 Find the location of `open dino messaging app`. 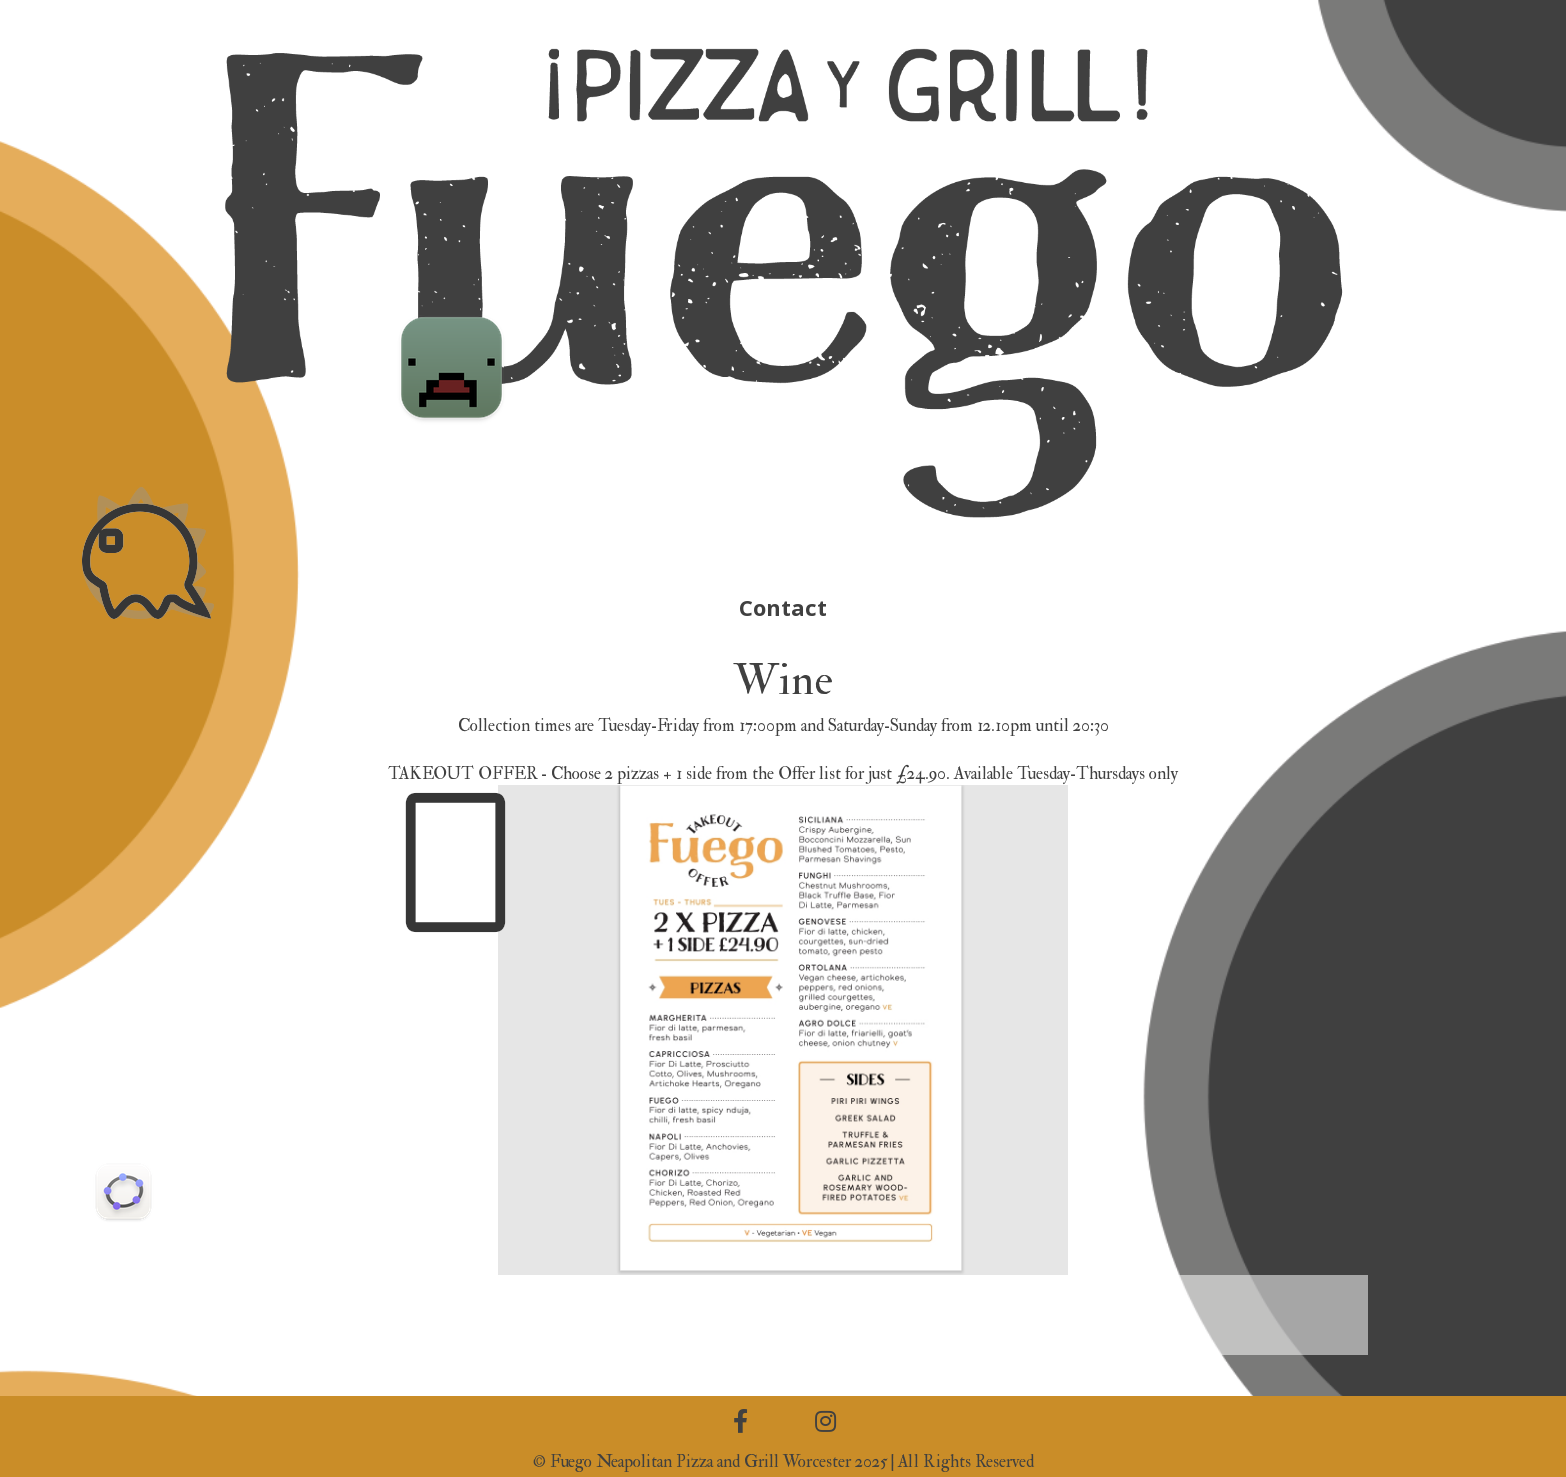

open dino messaging app is located at coordinates (148, 553).